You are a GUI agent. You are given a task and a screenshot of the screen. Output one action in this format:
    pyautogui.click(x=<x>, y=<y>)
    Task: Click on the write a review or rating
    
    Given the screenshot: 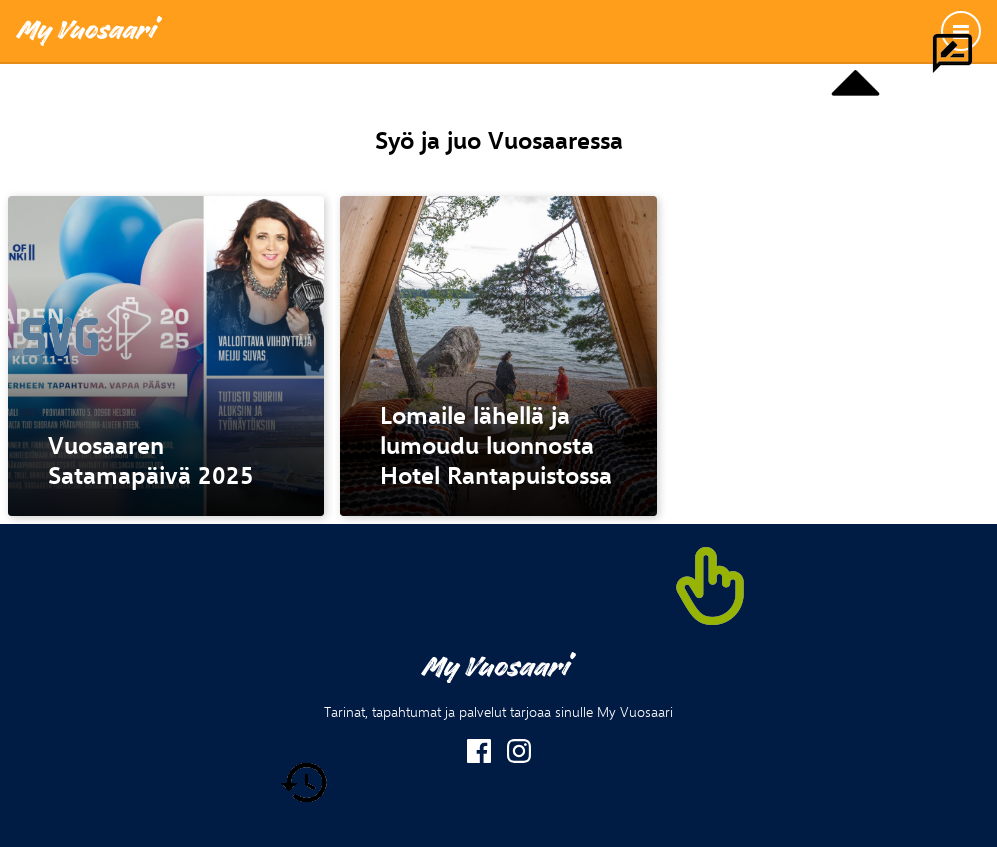 What is the action you would take?
    pyautogui.click(x=952, y=53)
    